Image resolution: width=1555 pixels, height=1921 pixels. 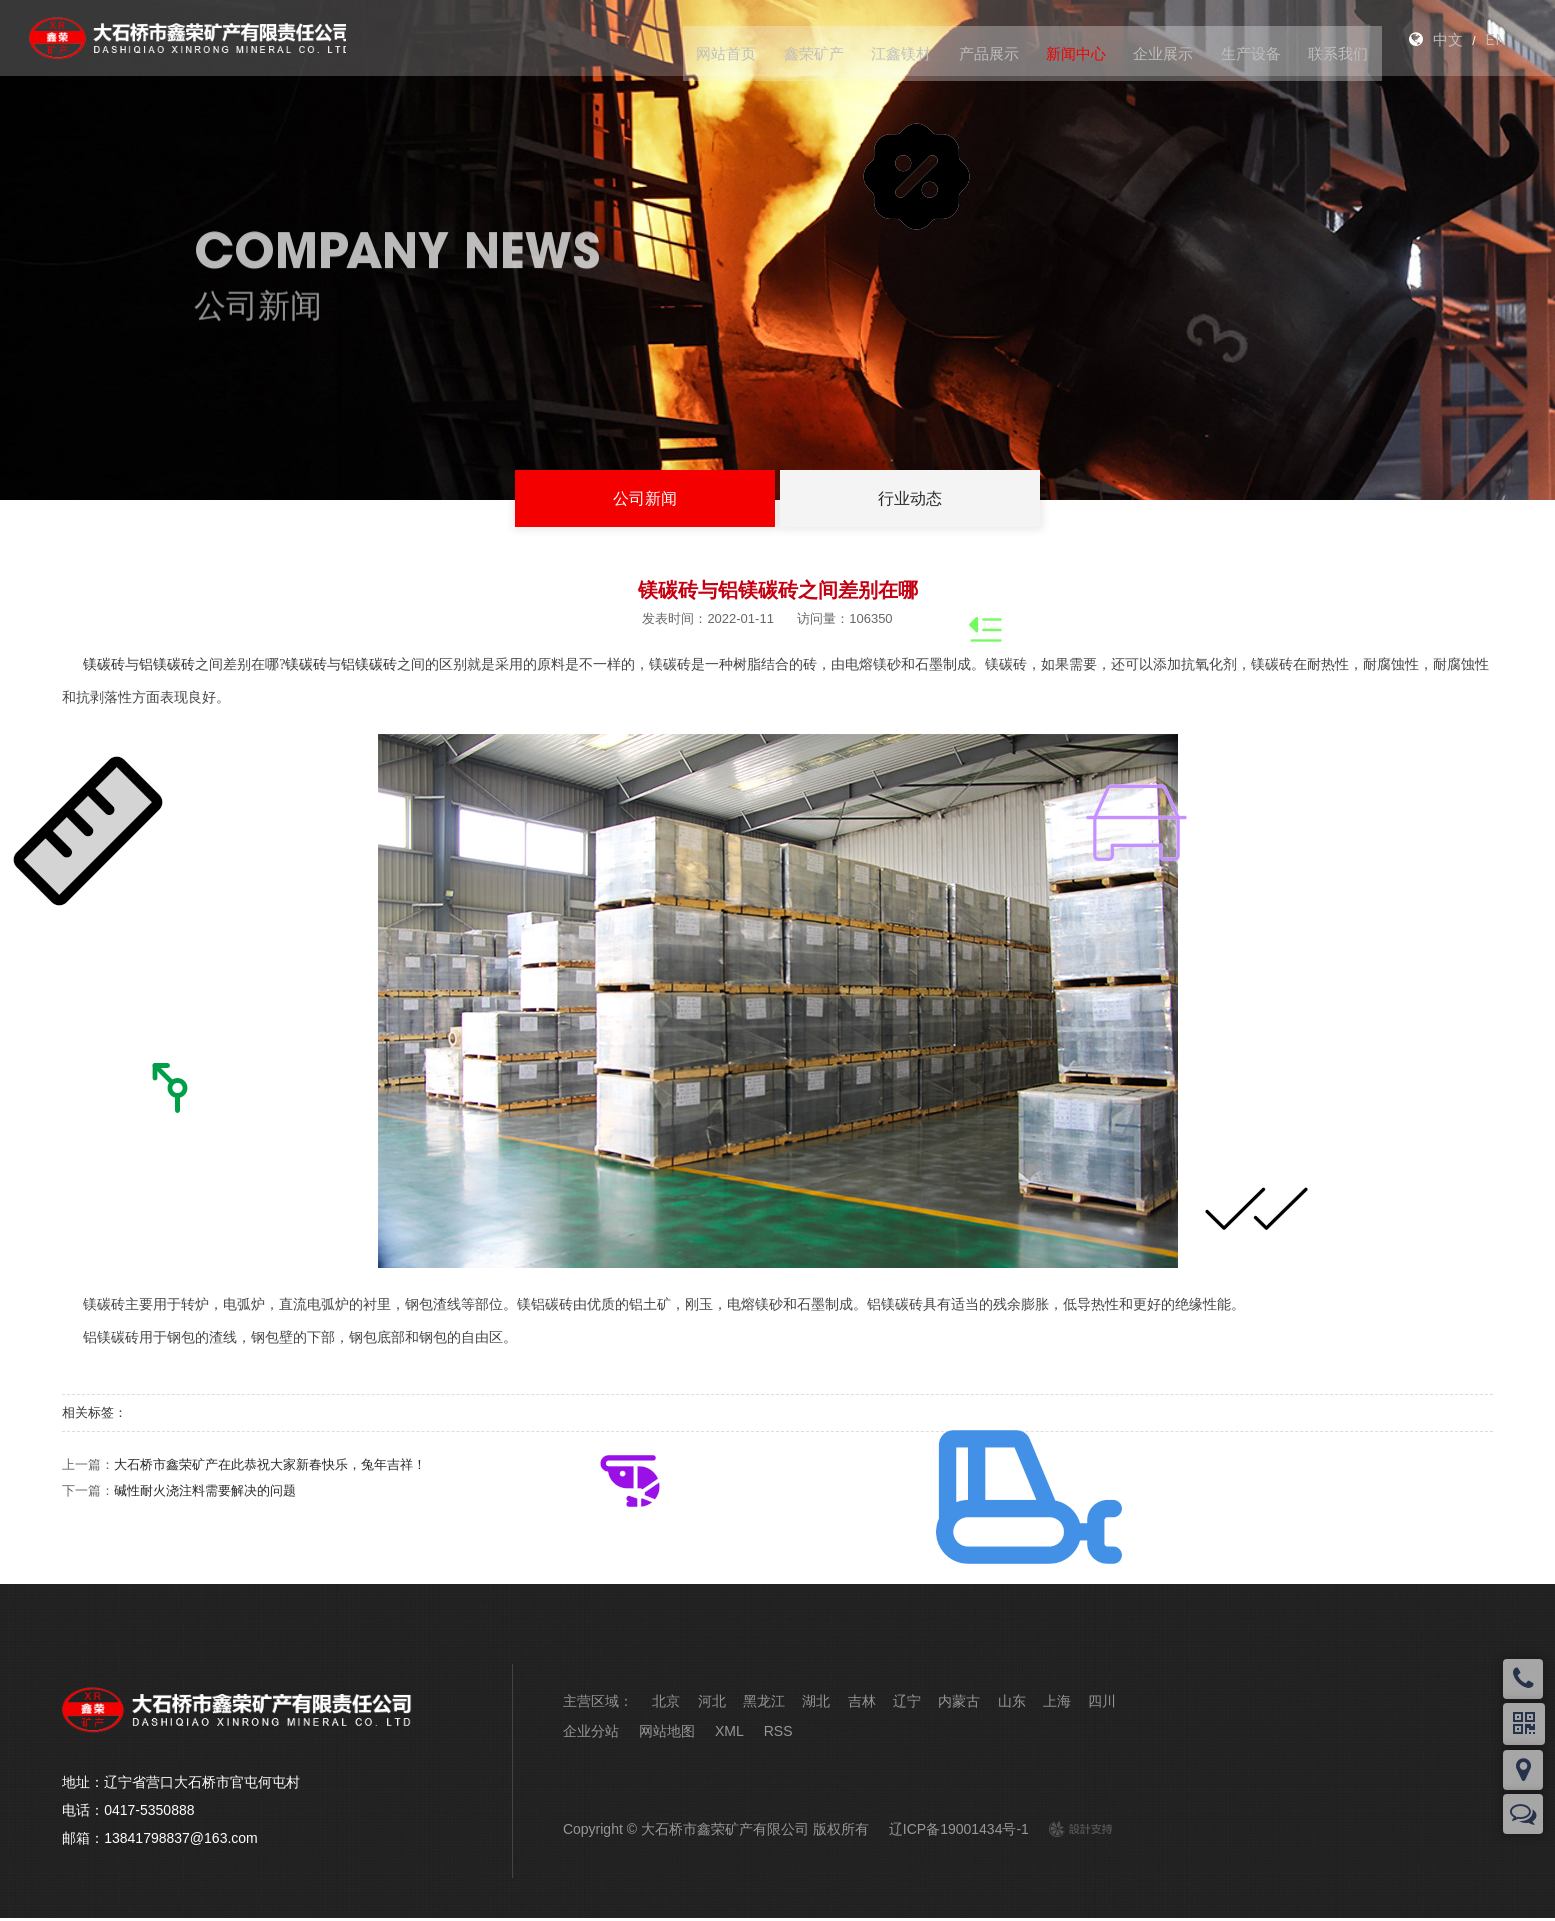 What do you see at coordinates (916, 176) in the screenshot?
I see `view available discounts or promotions` at bounding box center [916, 176].